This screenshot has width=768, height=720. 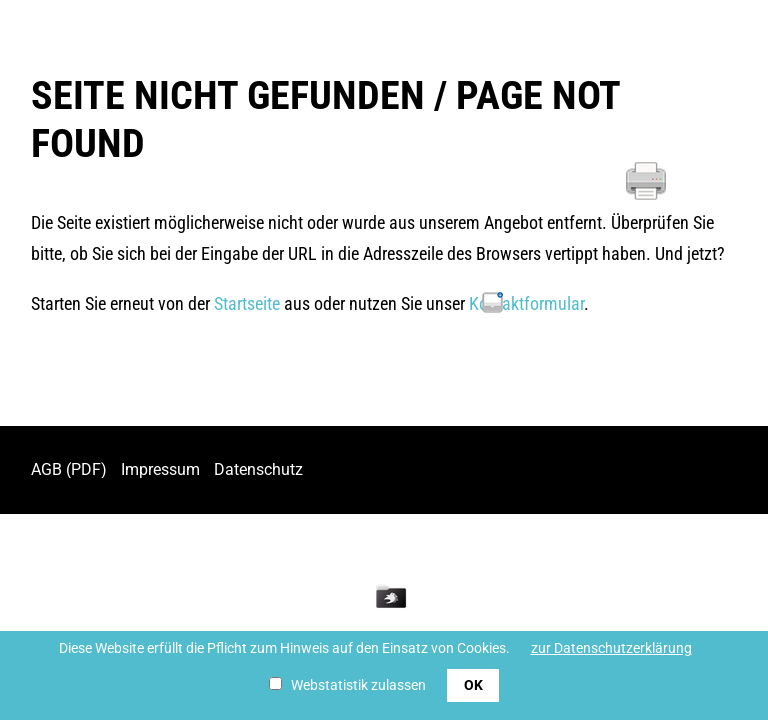 I want to click on open your email inbox, so click(x=492, y=302).